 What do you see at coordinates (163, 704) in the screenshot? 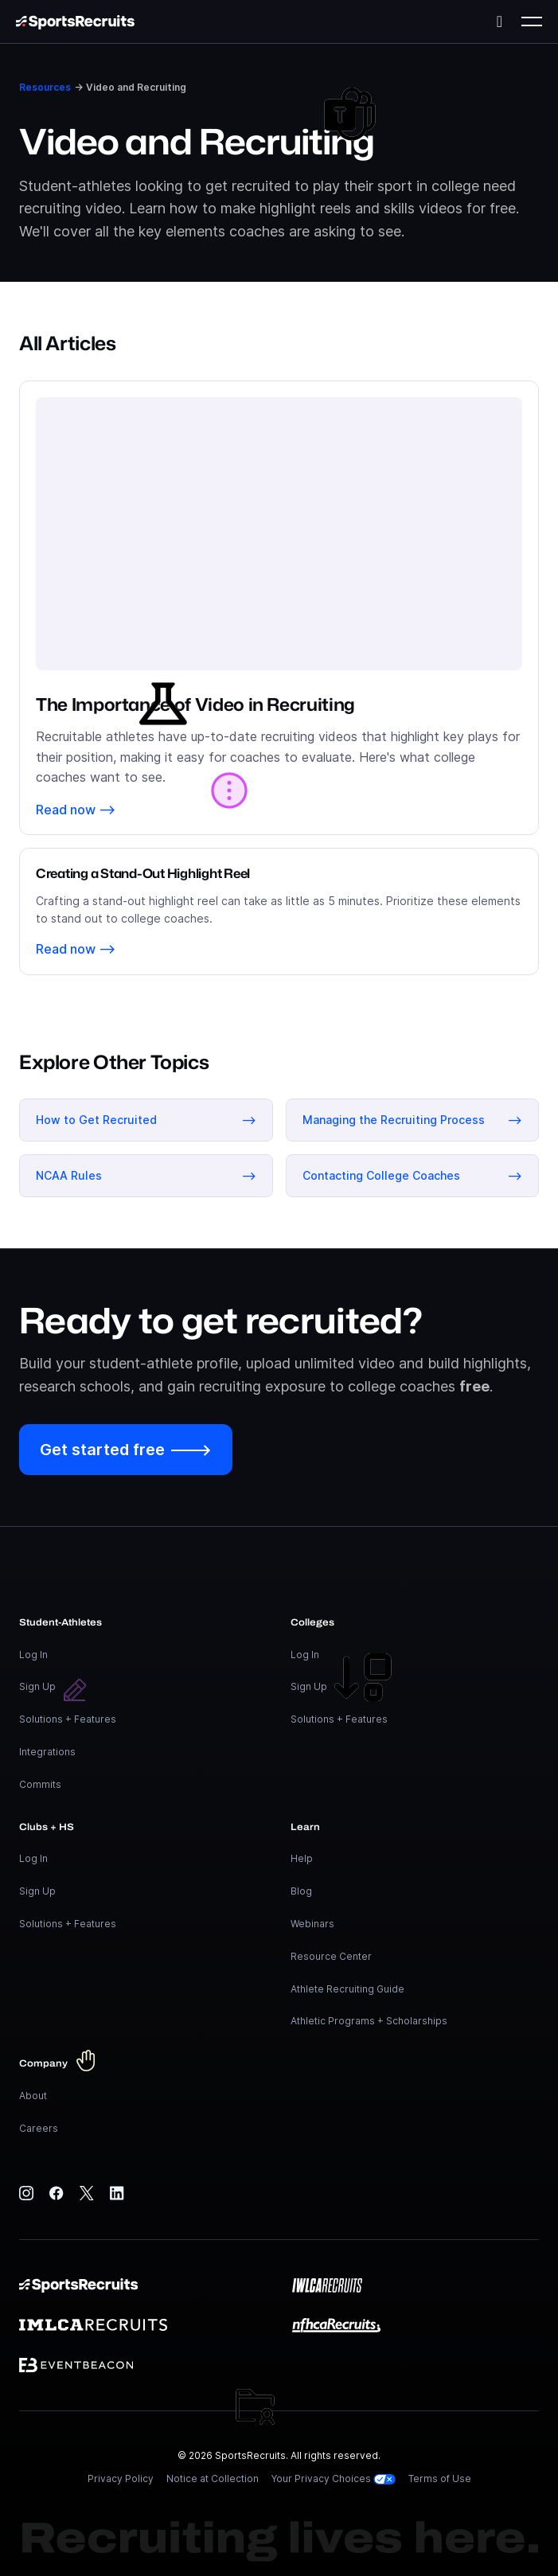
I see `access science or laboratory features` at bounding box center [163, 704].